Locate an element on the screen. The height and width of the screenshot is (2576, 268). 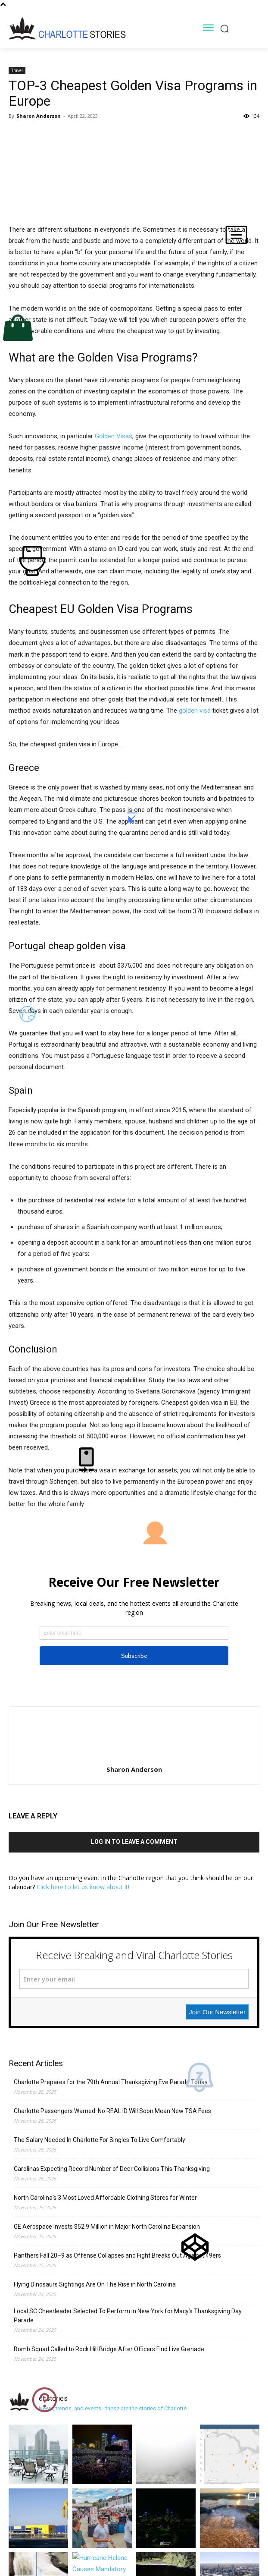
indicates restroom or bathroom location is located at coordinates (32, 560).